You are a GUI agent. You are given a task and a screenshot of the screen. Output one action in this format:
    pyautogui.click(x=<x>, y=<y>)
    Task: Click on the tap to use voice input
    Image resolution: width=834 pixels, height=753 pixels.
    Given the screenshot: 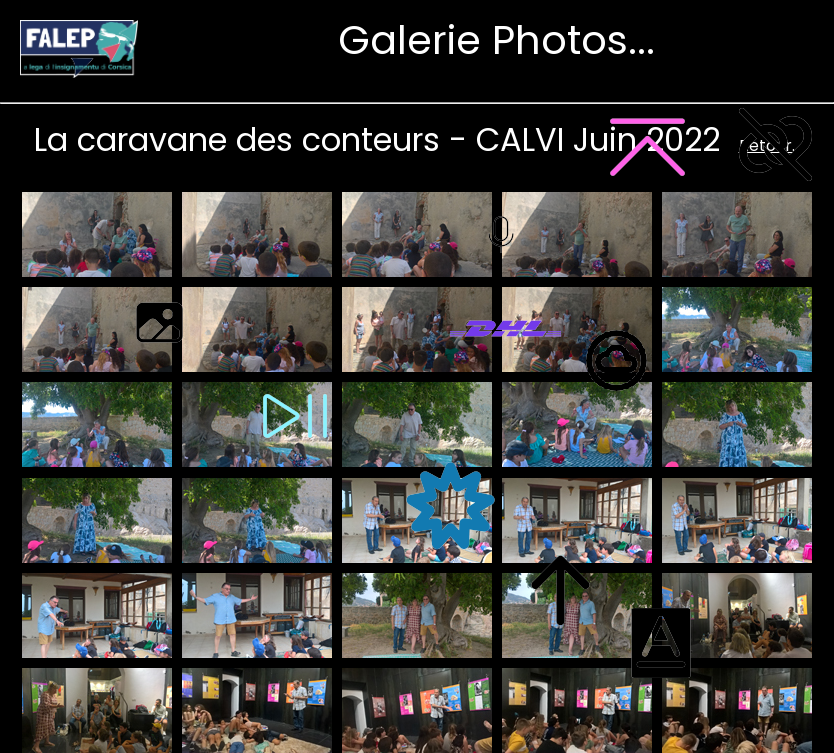 What is the action you would take?
    pyautogui.click(x=501, y=234)
    